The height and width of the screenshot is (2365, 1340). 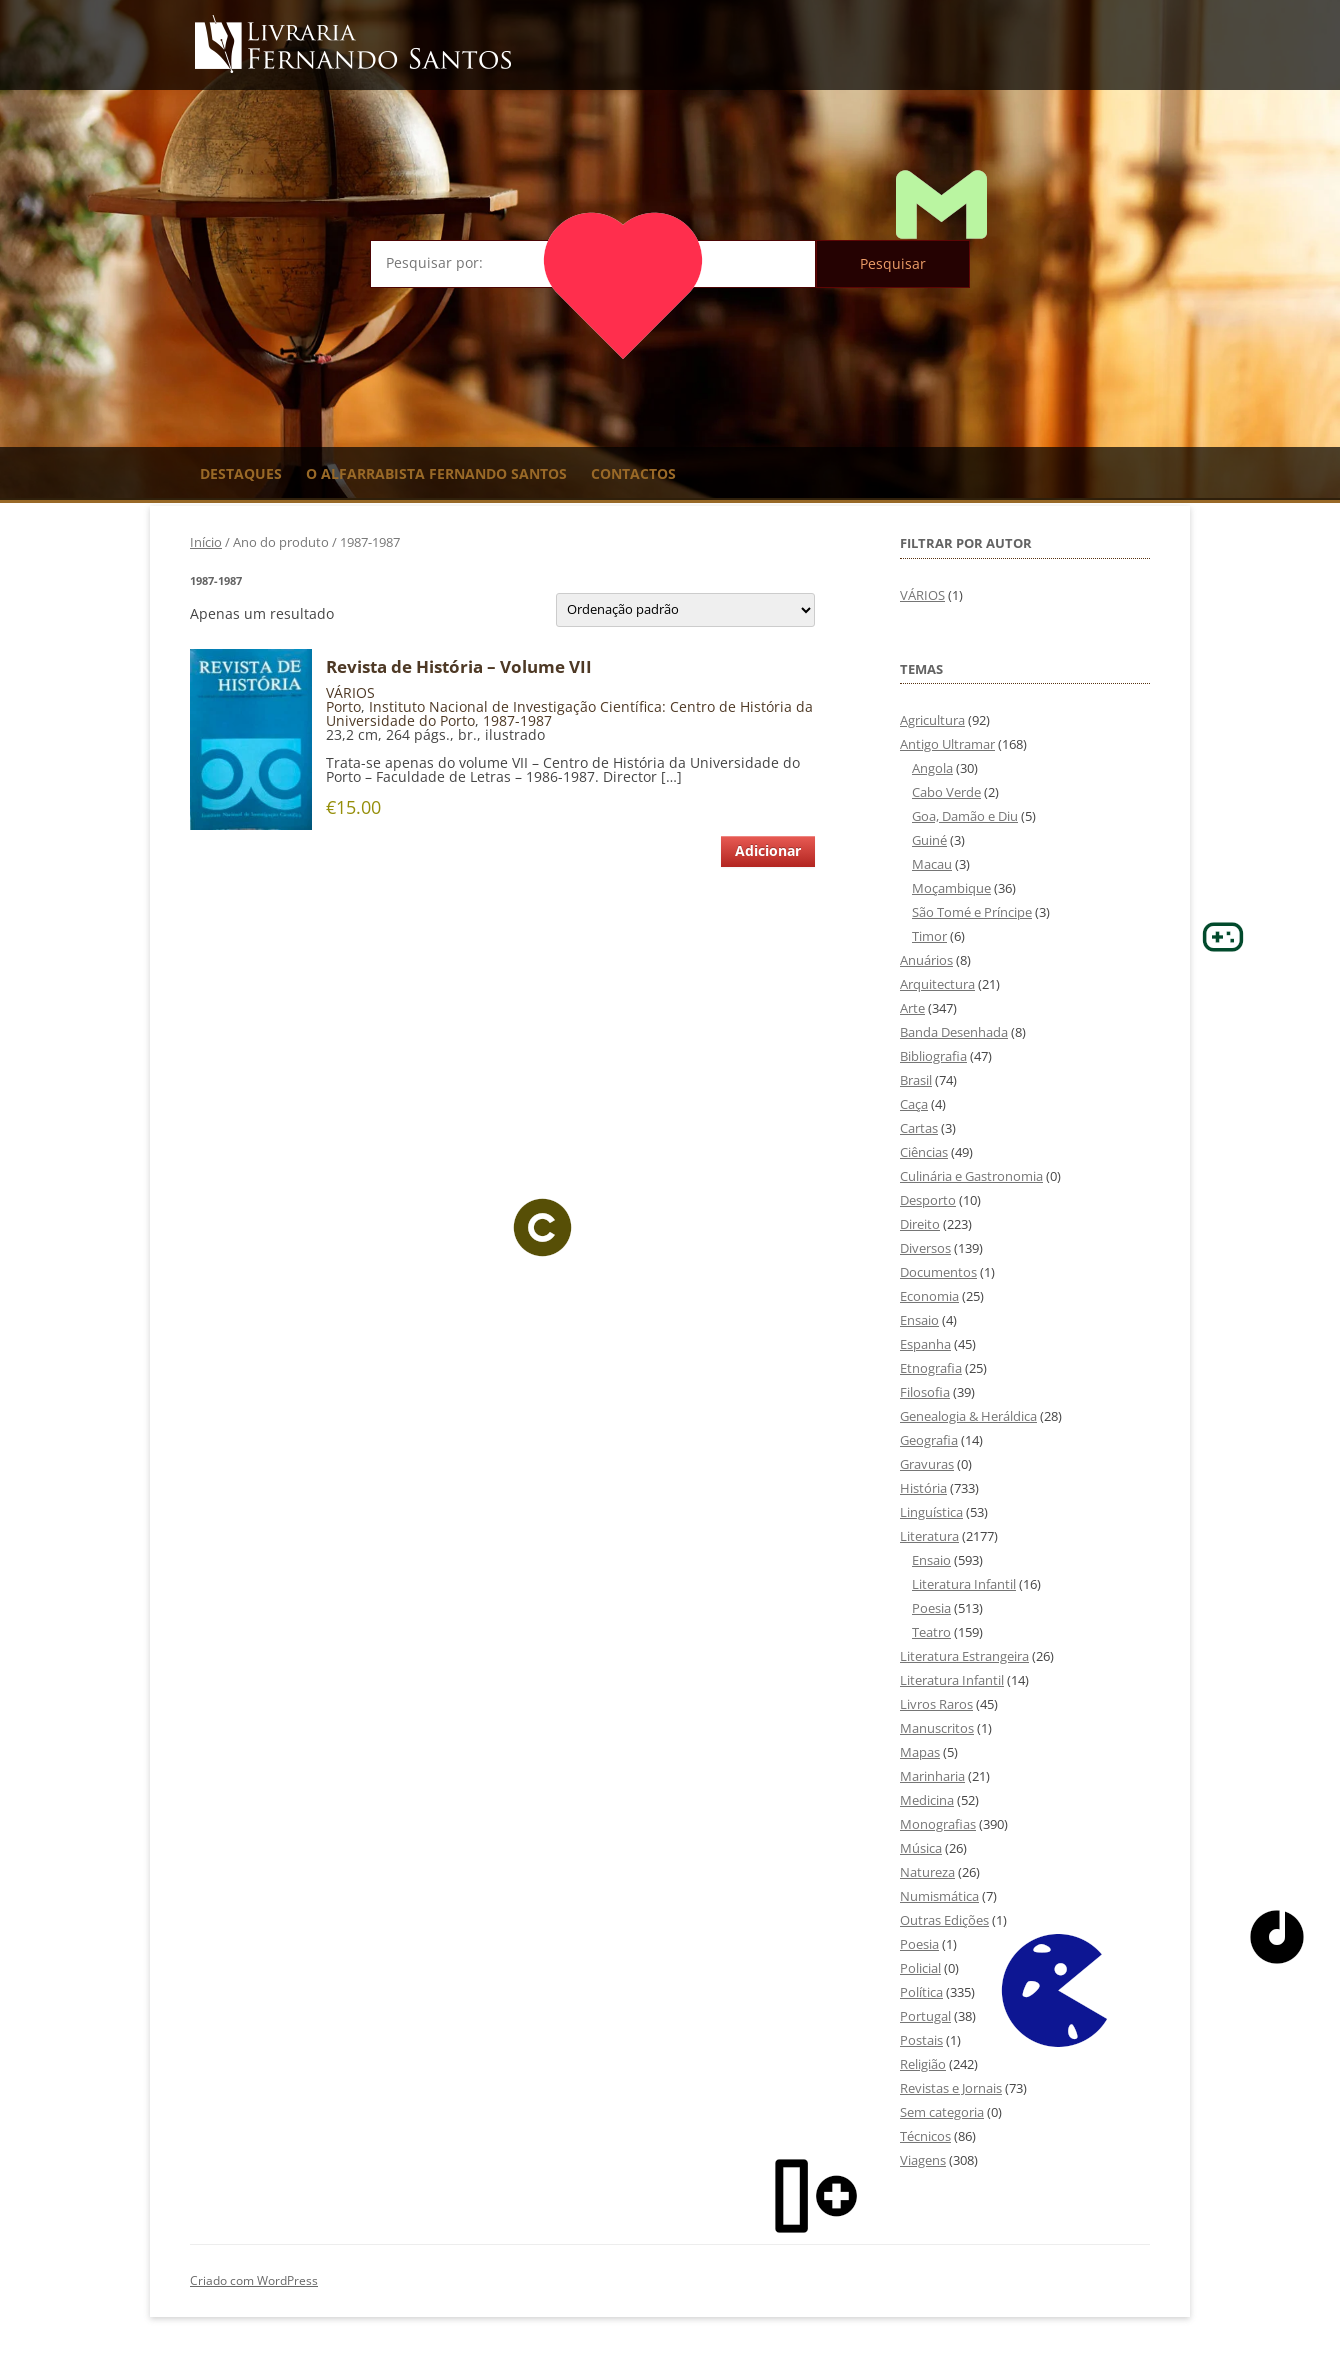 What do you see at coordinates (542, 1227) in the screenshot?
I see `indicates copyrighted content` at bounding box center [542, 1227].